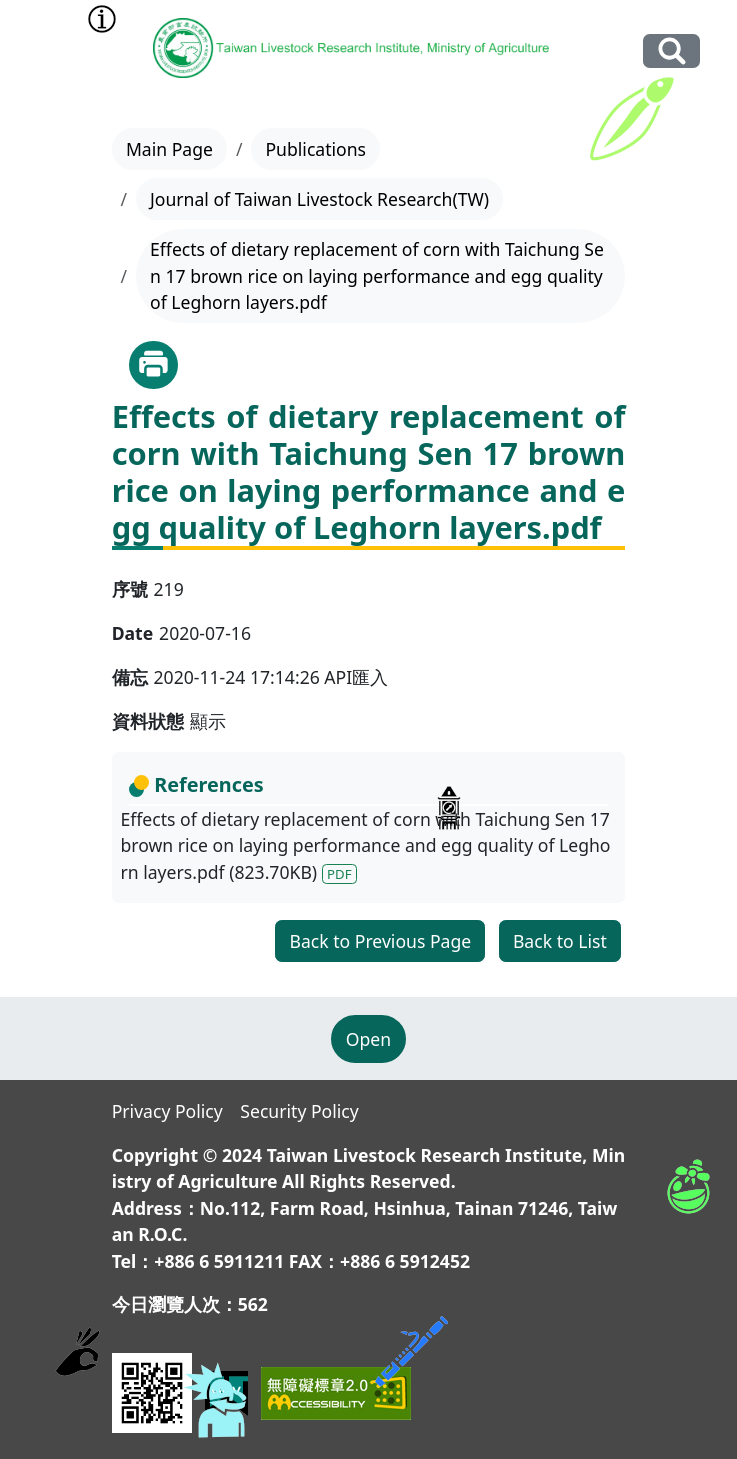  I want to click on select bassoon instrument, so click(411, 1351).